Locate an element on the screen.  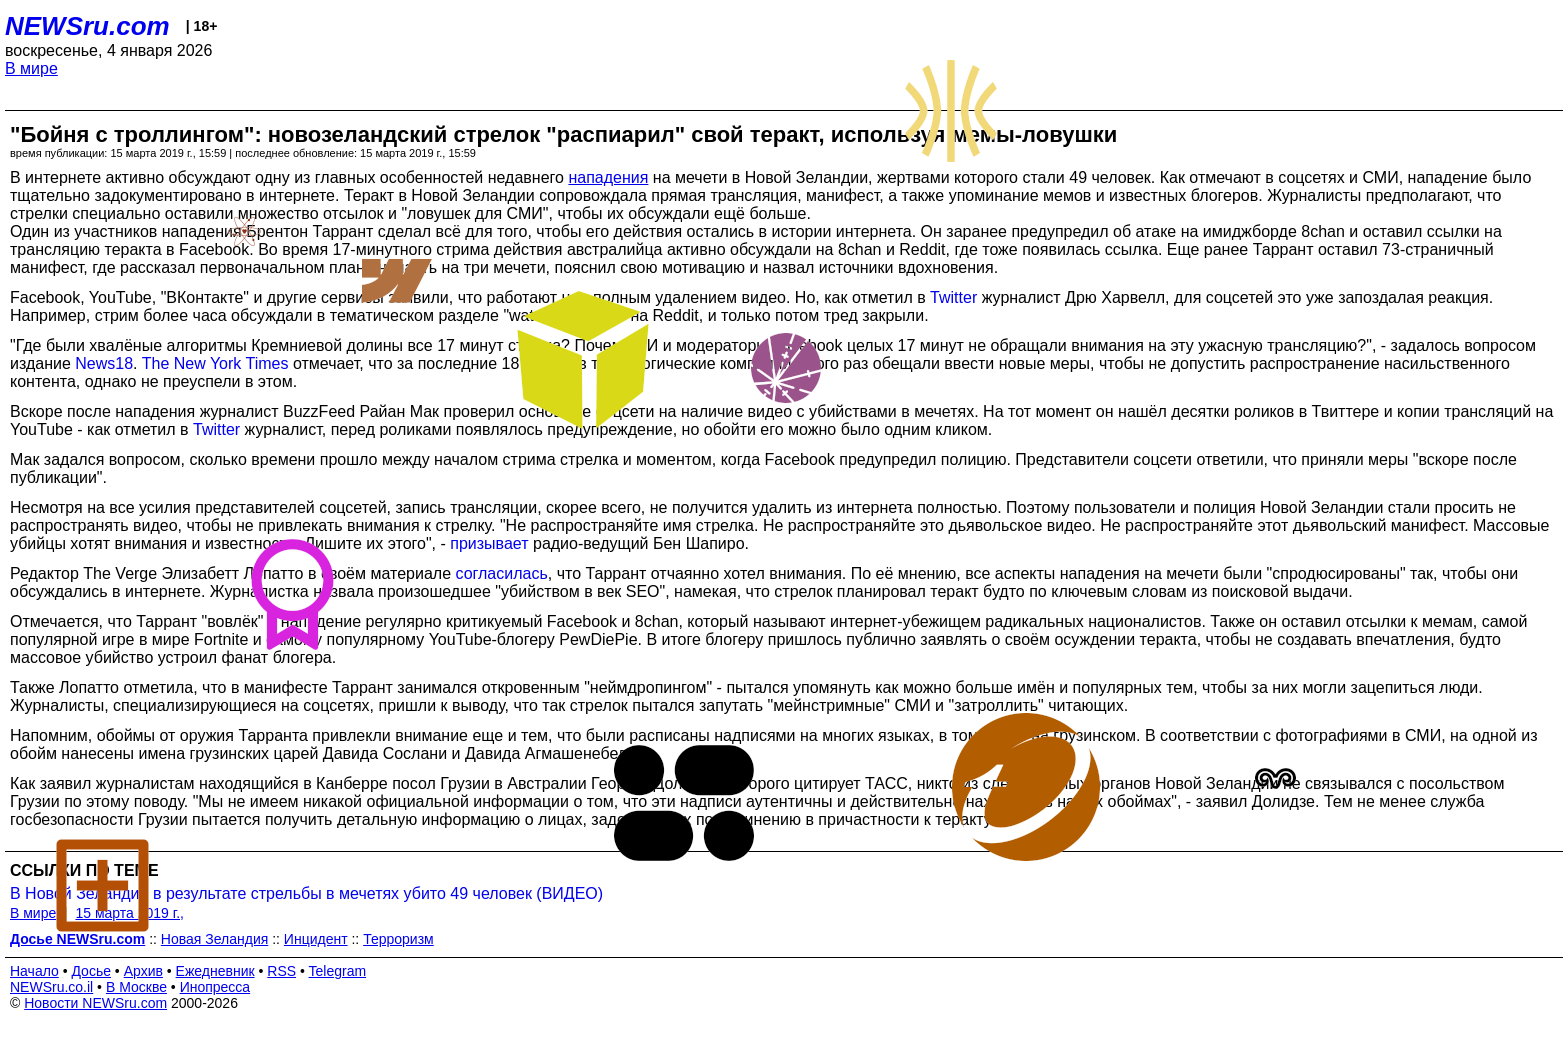
talos logo is located at coordinates (951, 111).